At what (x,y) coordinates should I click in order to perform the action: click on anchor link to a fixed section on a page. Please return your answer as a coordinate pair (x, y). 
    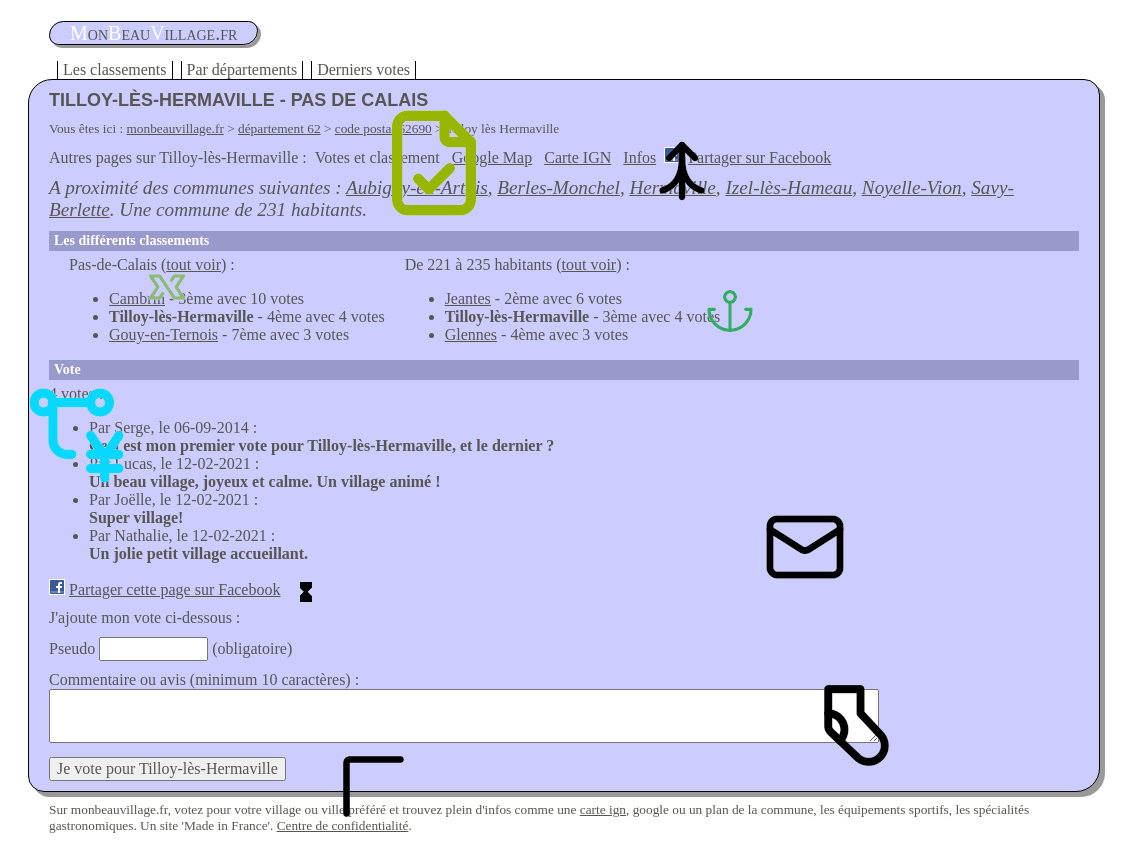
    Looking at the image, I should click on (730, 311).